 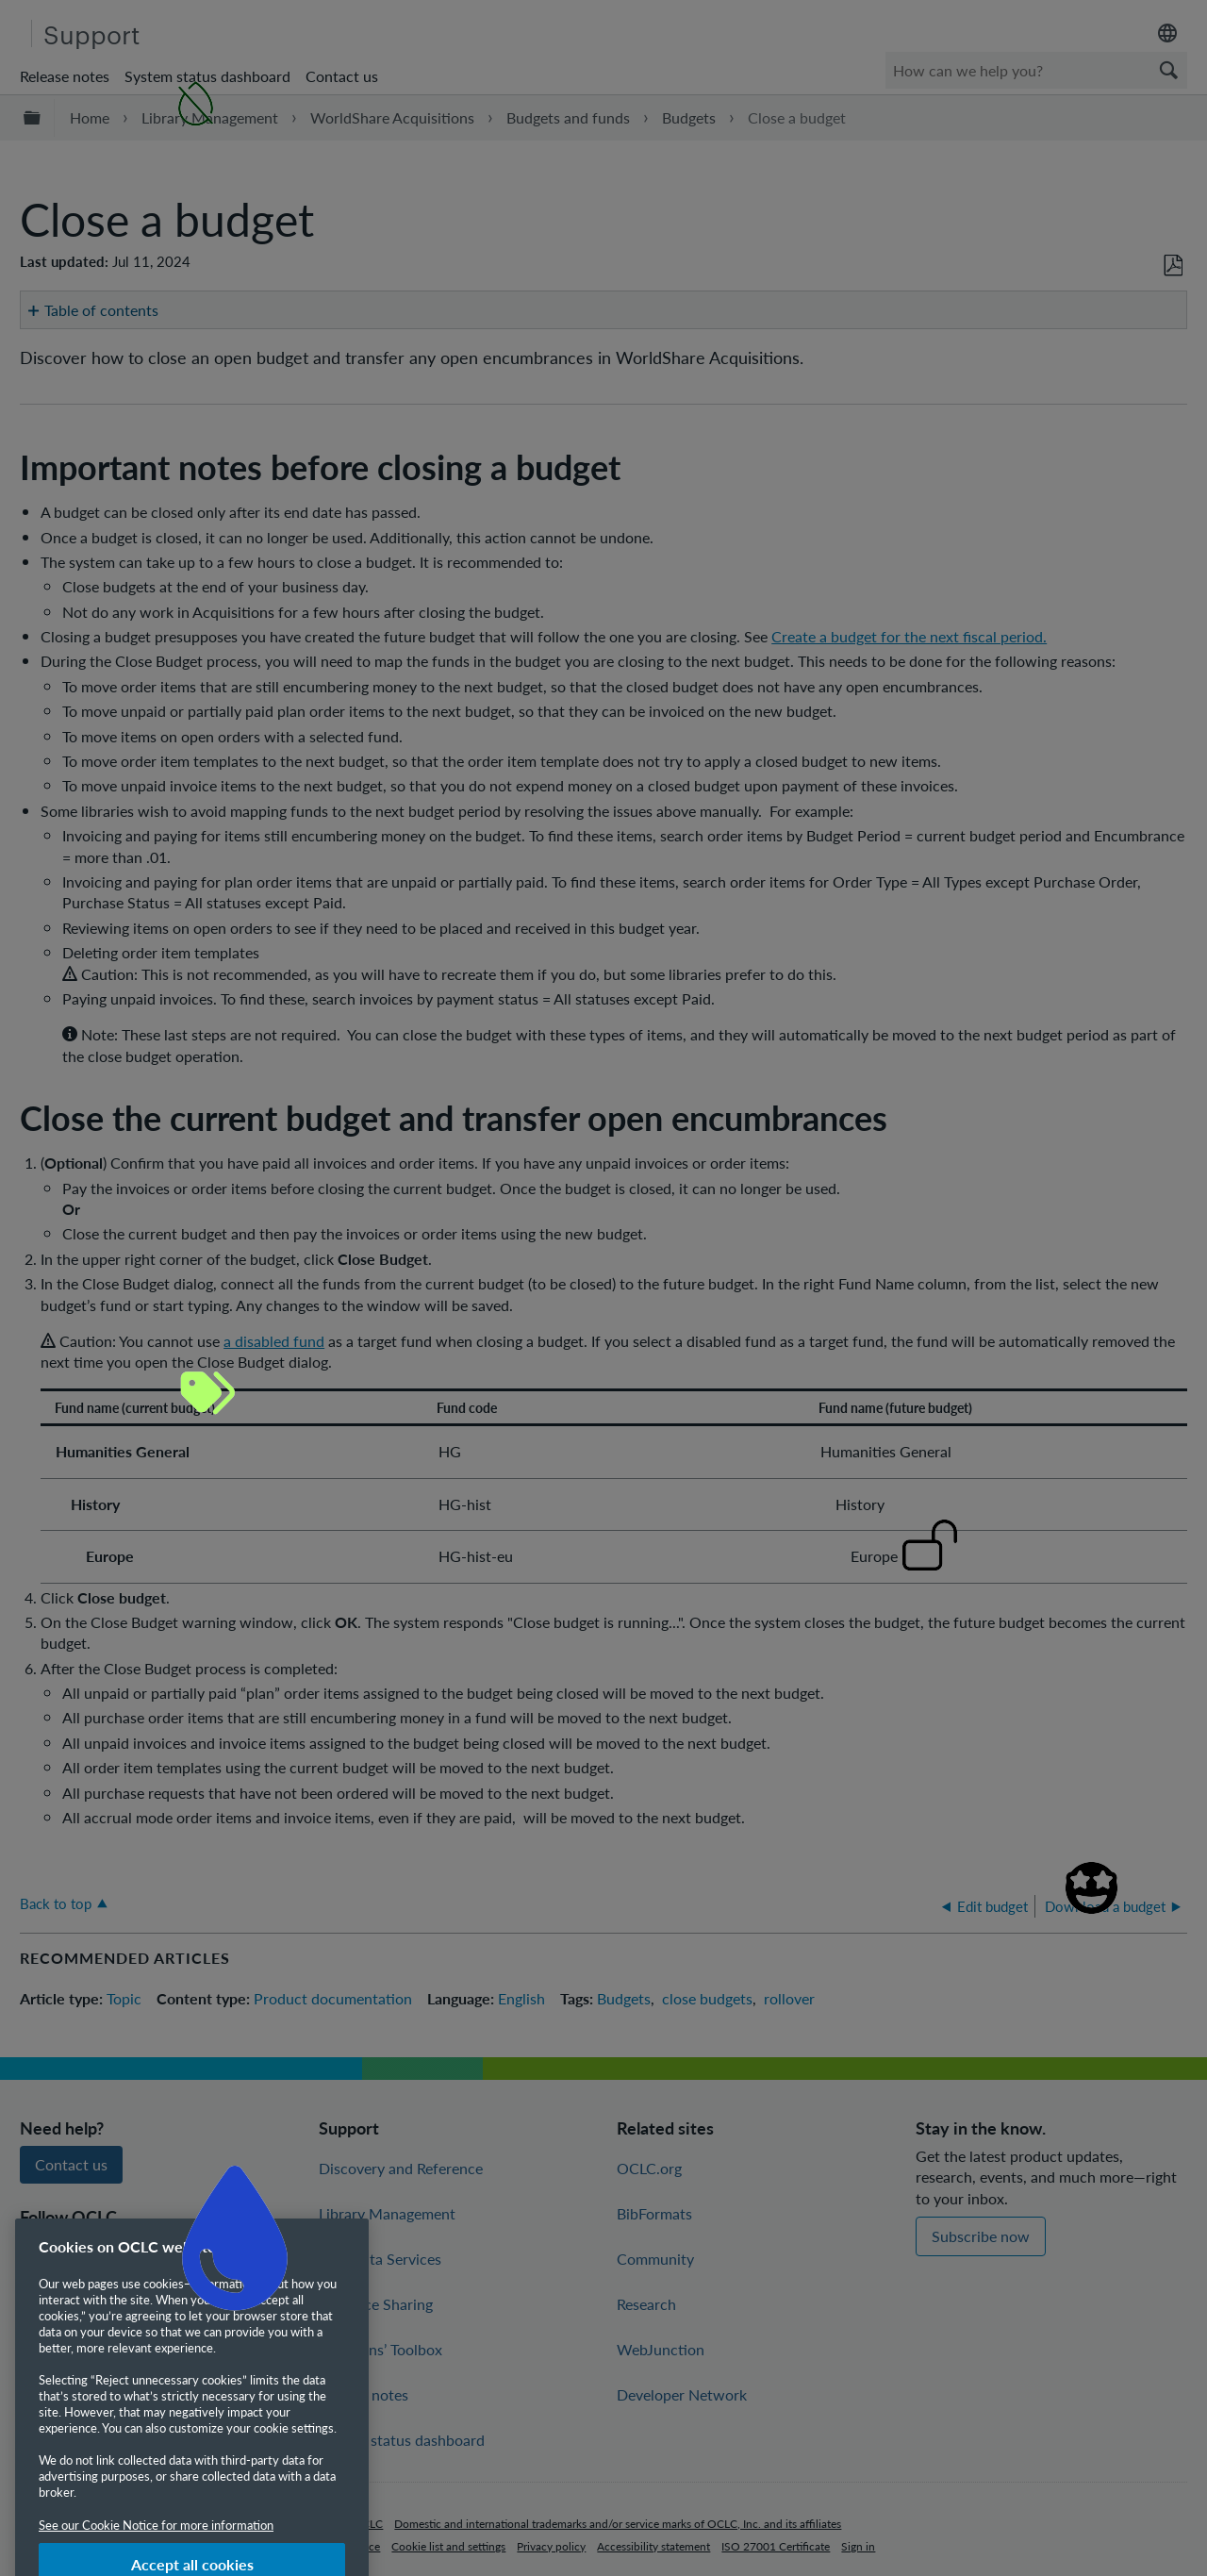 I want to click on adjust water or hydration settings, so click(x=235, y=2240).